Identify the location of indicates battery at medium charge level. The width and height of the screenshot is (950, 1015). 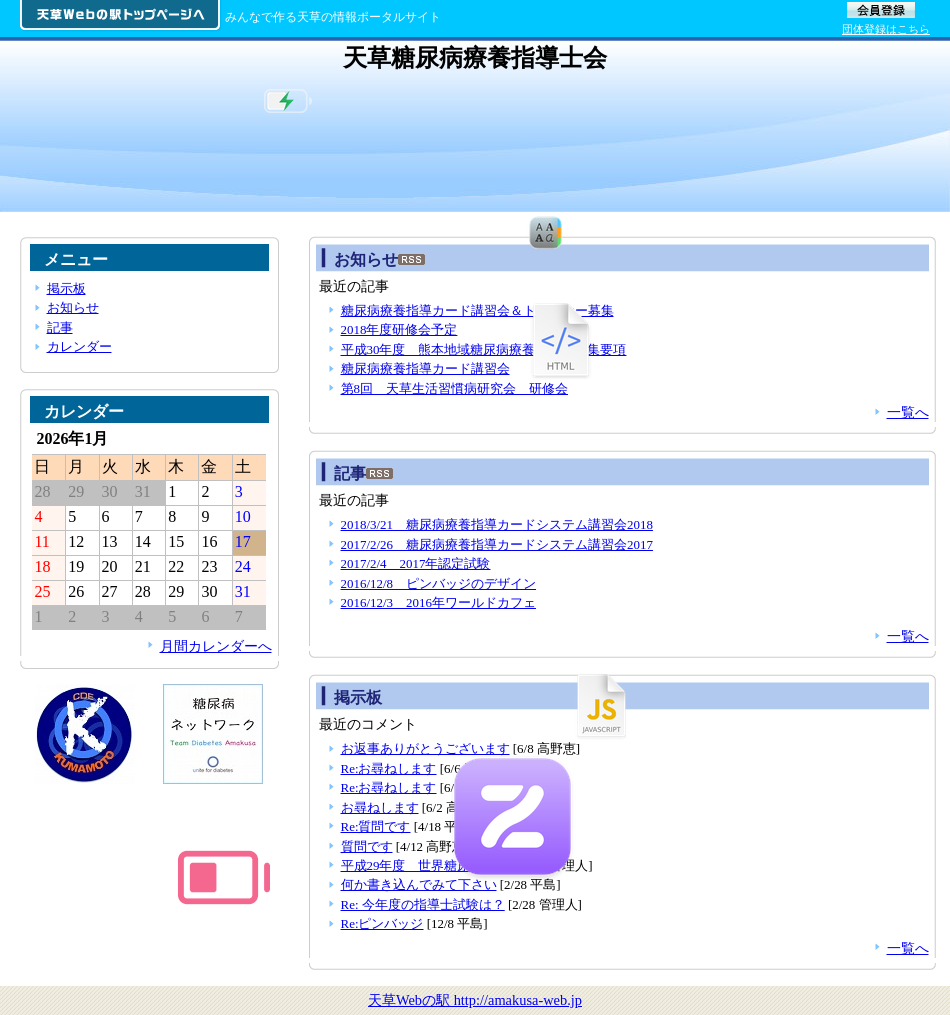
(222, 877).